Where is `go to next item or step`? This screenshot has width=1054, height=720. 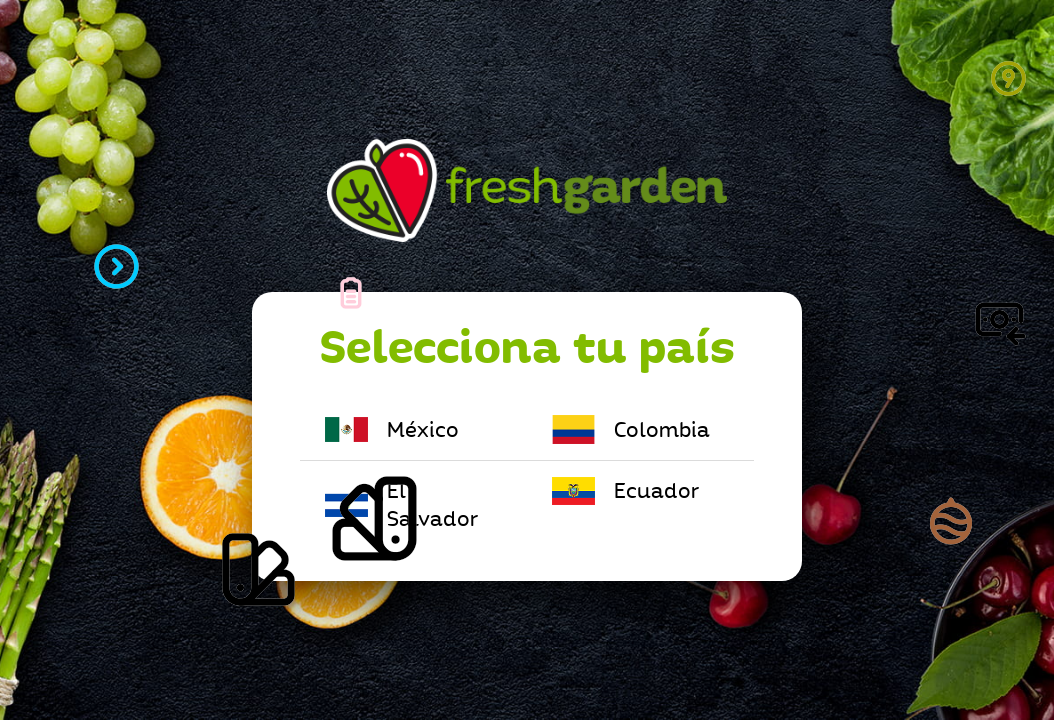
go to next item or step is located at coordinates (116, 266).